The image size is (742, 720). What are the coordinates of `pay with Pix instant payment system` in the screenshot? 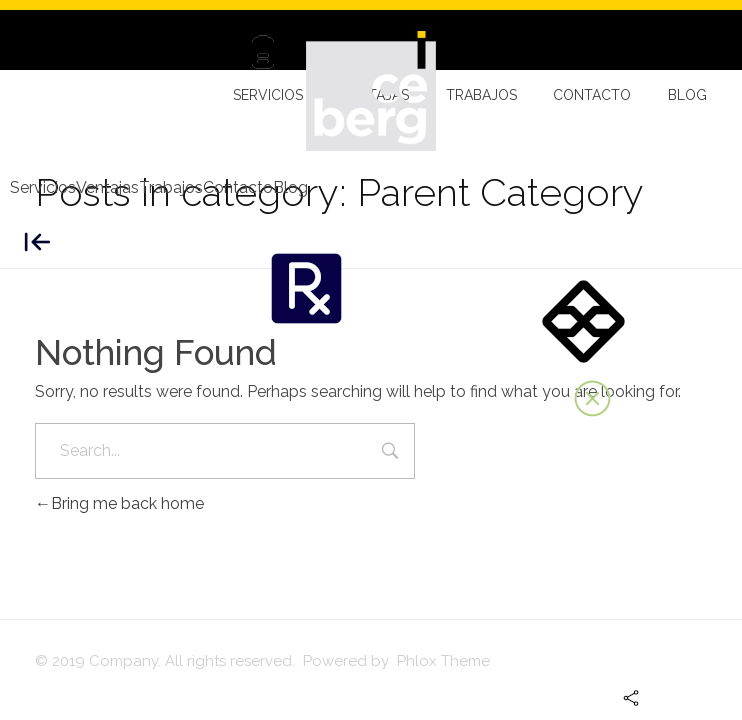 It's located at (583, 321).